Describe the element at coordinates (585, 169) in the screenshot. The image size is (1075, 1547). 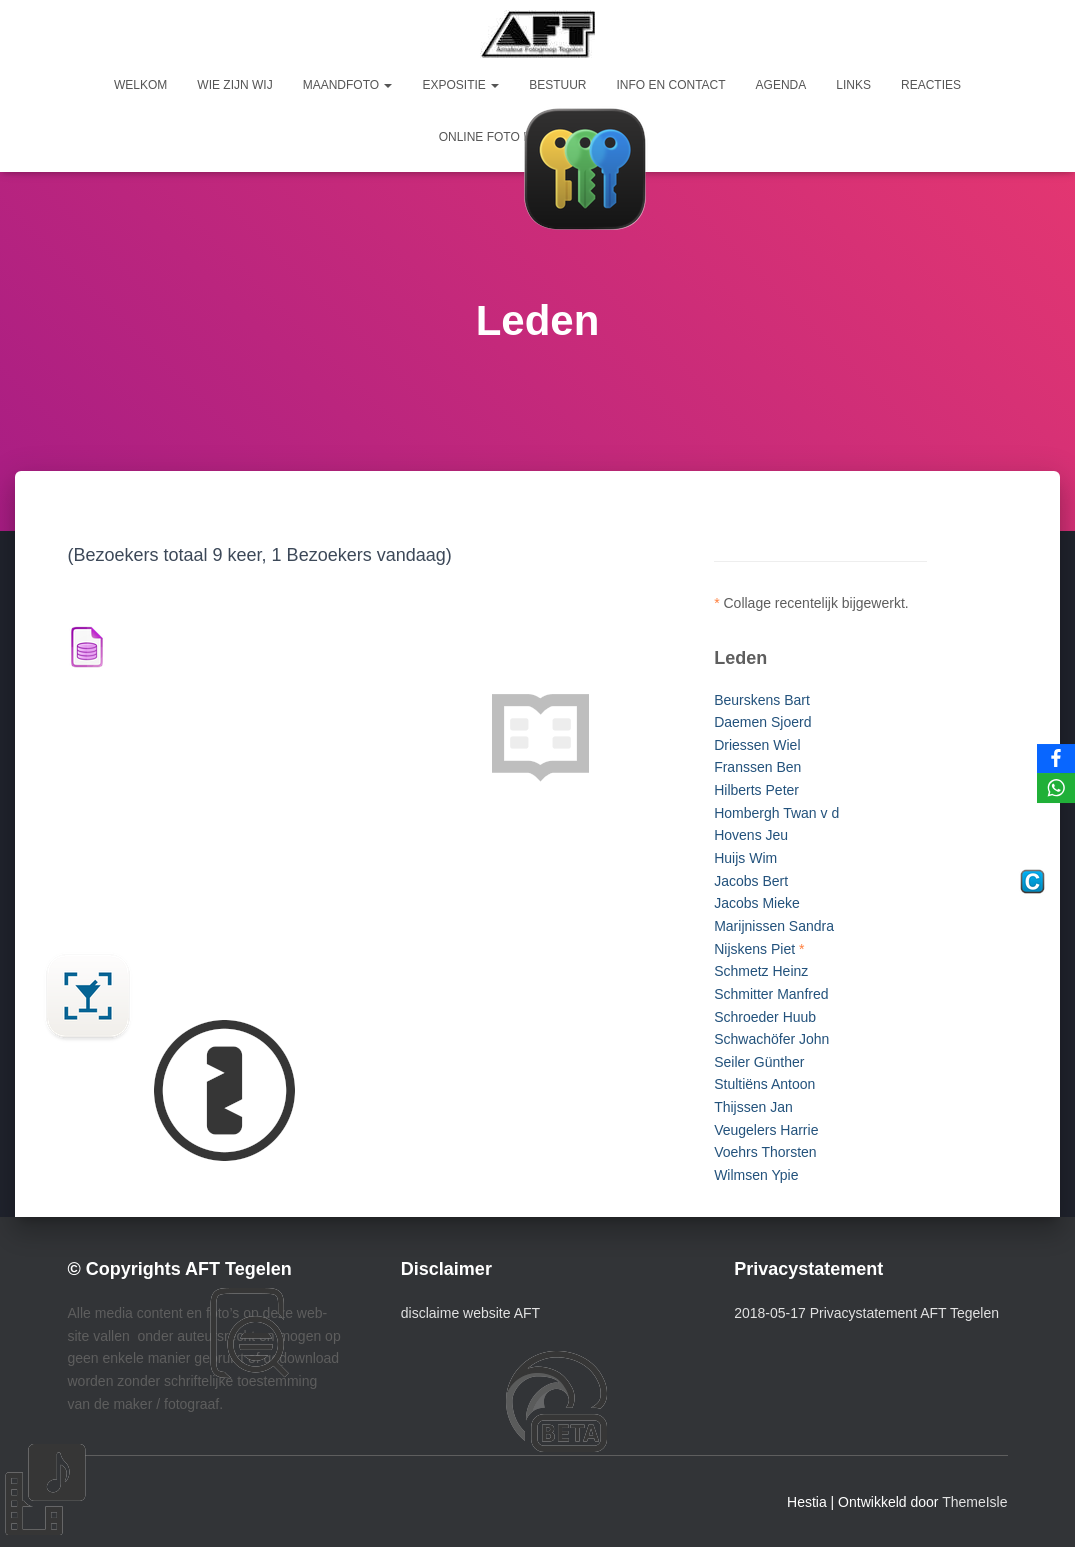
I see `open password manager app` at that location.